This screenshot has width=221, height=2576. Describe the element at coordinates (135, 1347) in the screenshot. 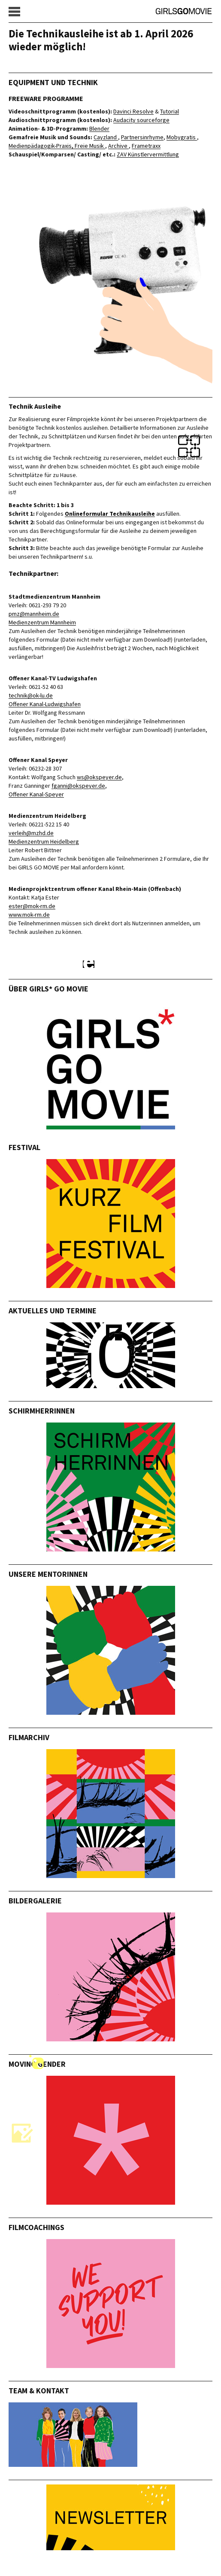

I see `apache spark logo` at that location.